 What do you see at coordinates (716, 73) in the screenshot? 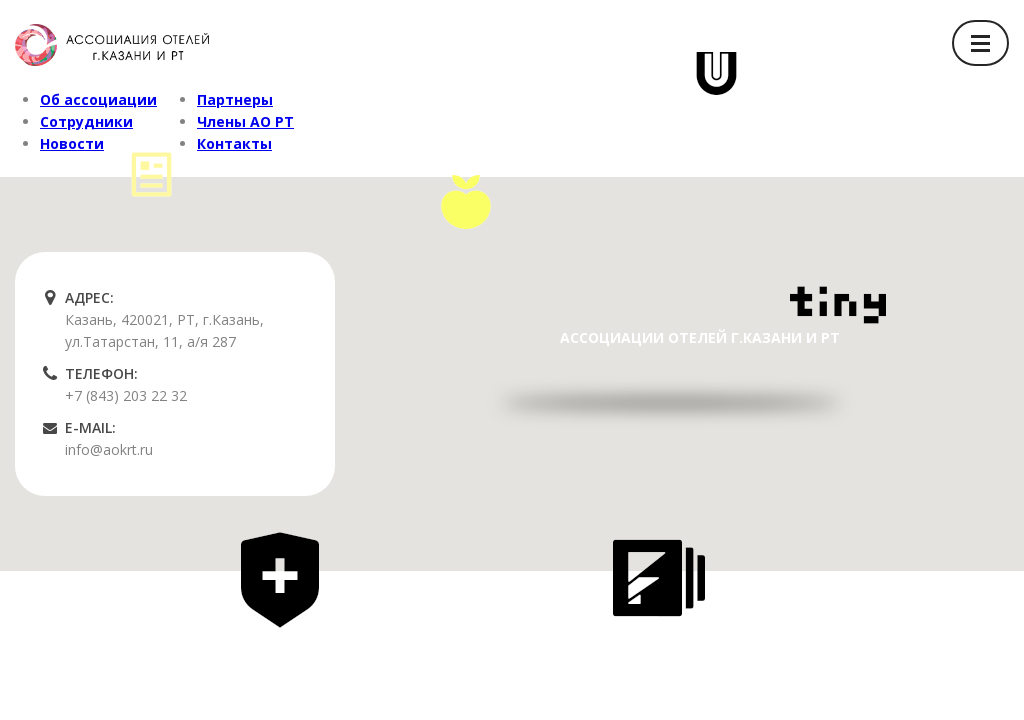
I see `vueuse library logo` at bounding box center [716, 73].